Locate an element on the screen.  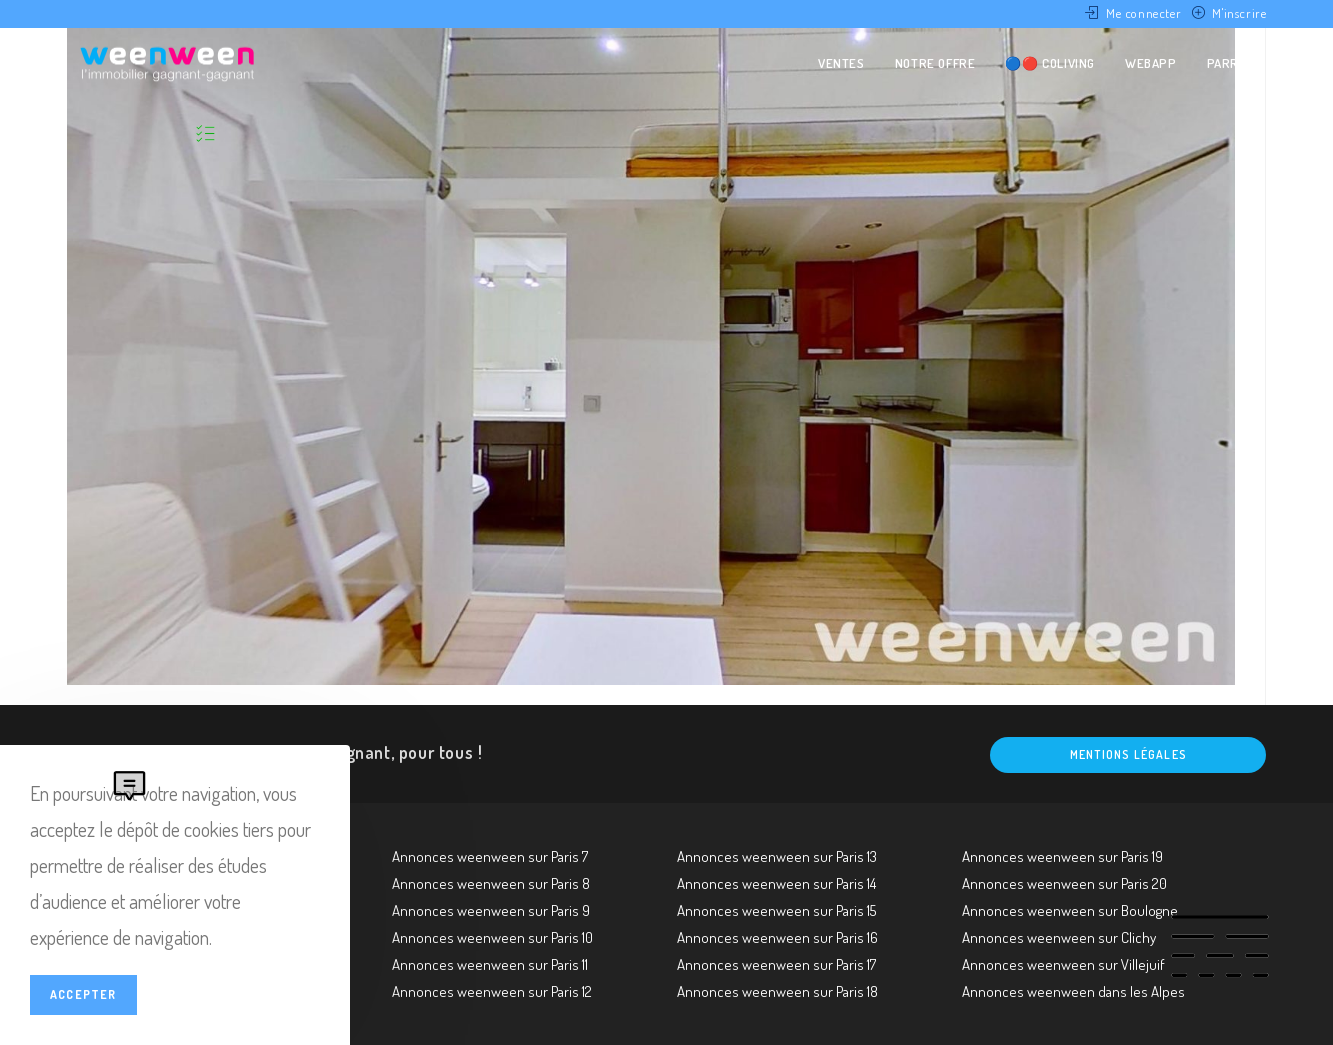
apply a gradient fill to selected object is located at coordinates (1220, 948).